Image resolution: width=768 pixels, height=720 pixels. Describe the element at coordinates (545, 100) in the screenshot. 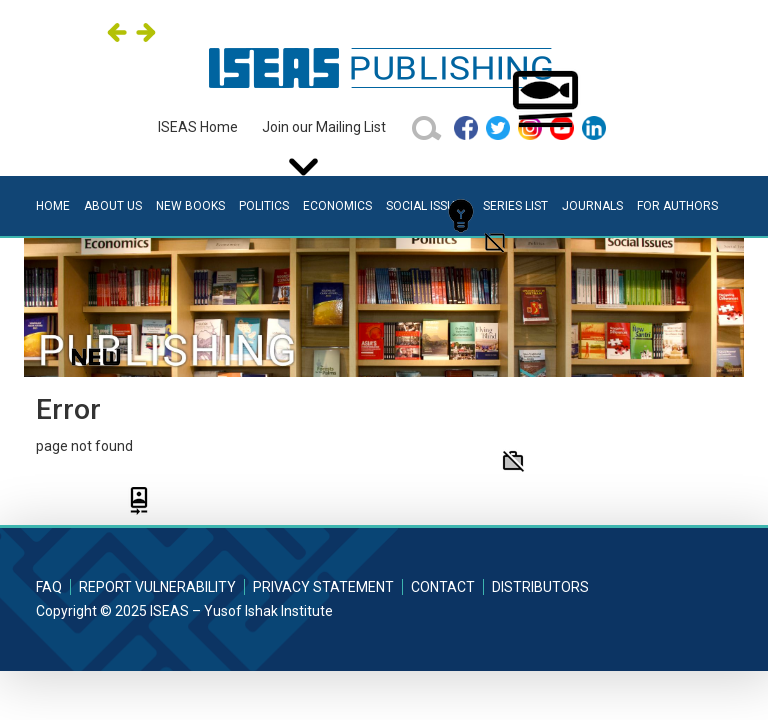

I see `view set meal or combo options` at that location.